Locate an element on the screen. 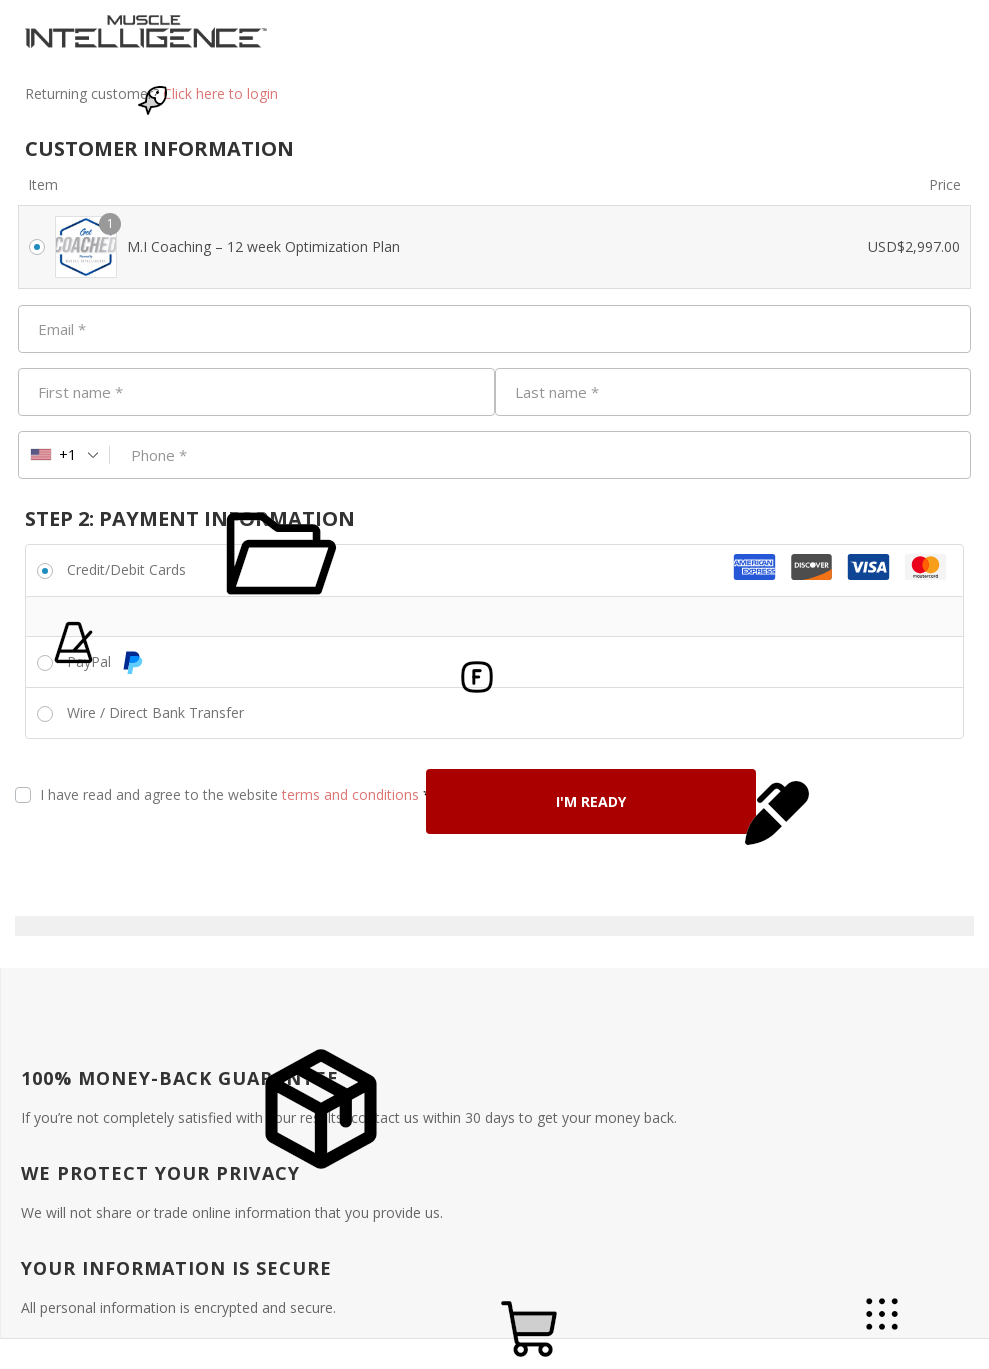 The image size is (989, 1369). open app grid or launcher is located at coordinates (882, 1314).